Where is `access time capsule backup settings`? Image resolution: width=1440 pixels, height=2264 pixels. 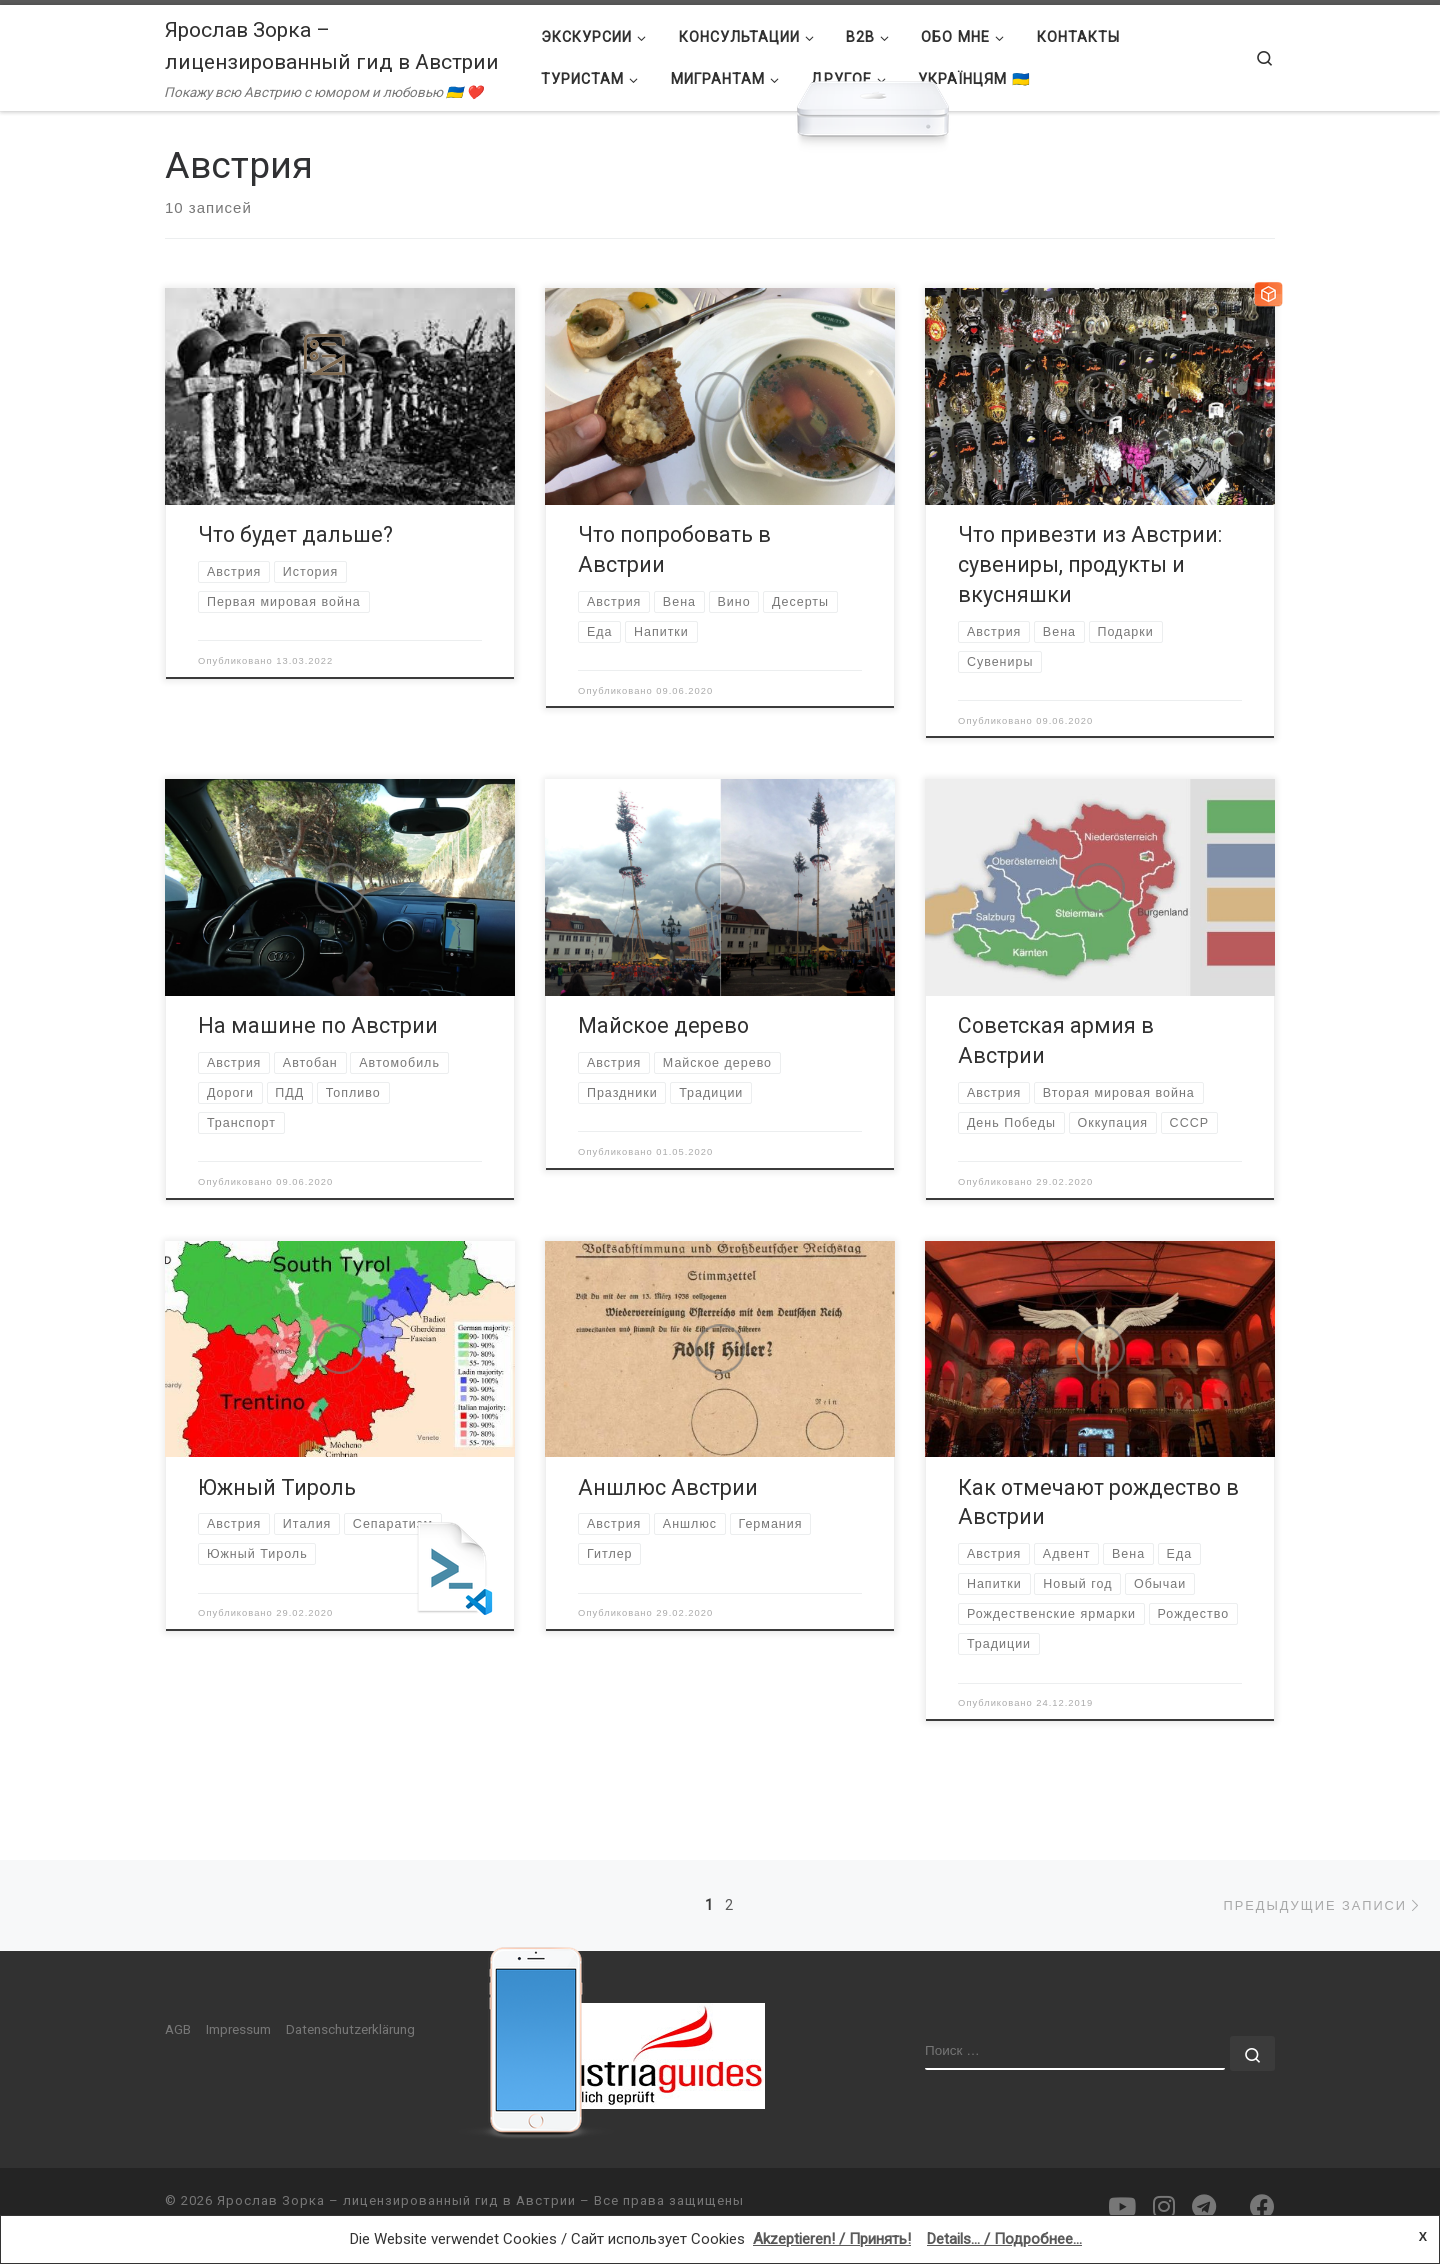 access time capsule backup settings is located at coordinates (873, 99).